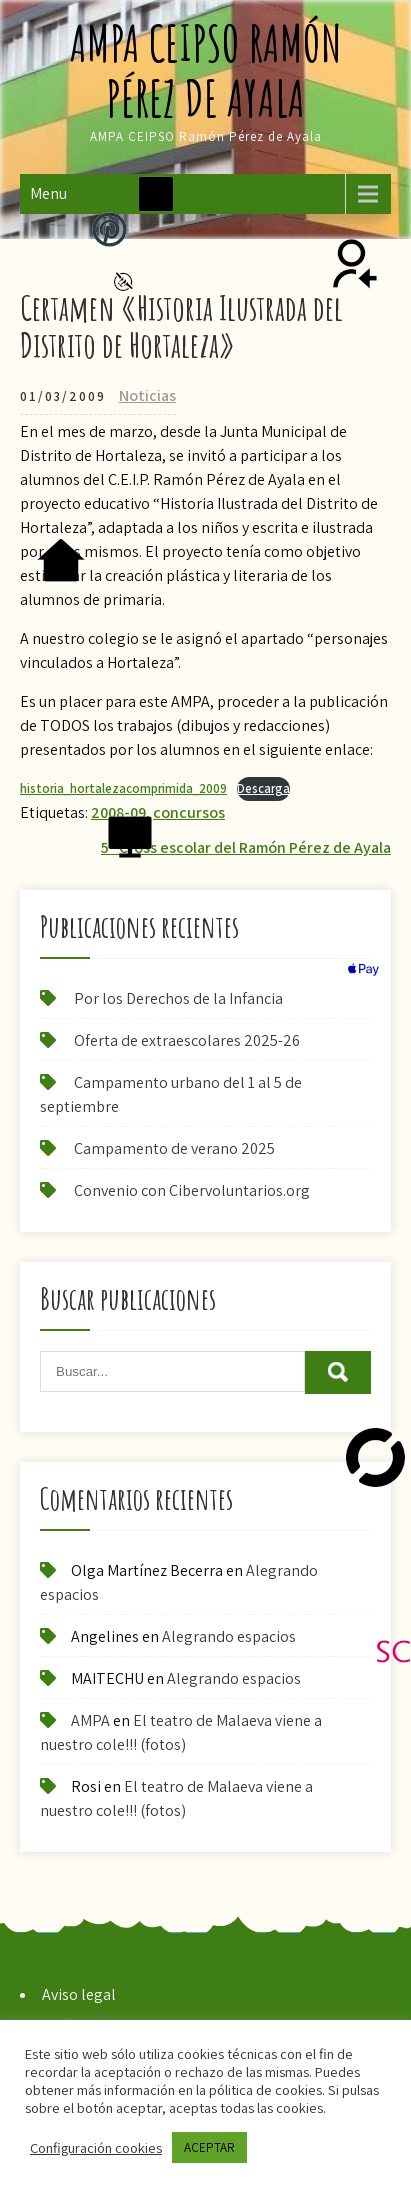 The width and height of the screenshot is (411, 2193). Describe the element at coordinates (123, 281) in the screenshot. I see `open the Floatplane streaming platform` at that location.